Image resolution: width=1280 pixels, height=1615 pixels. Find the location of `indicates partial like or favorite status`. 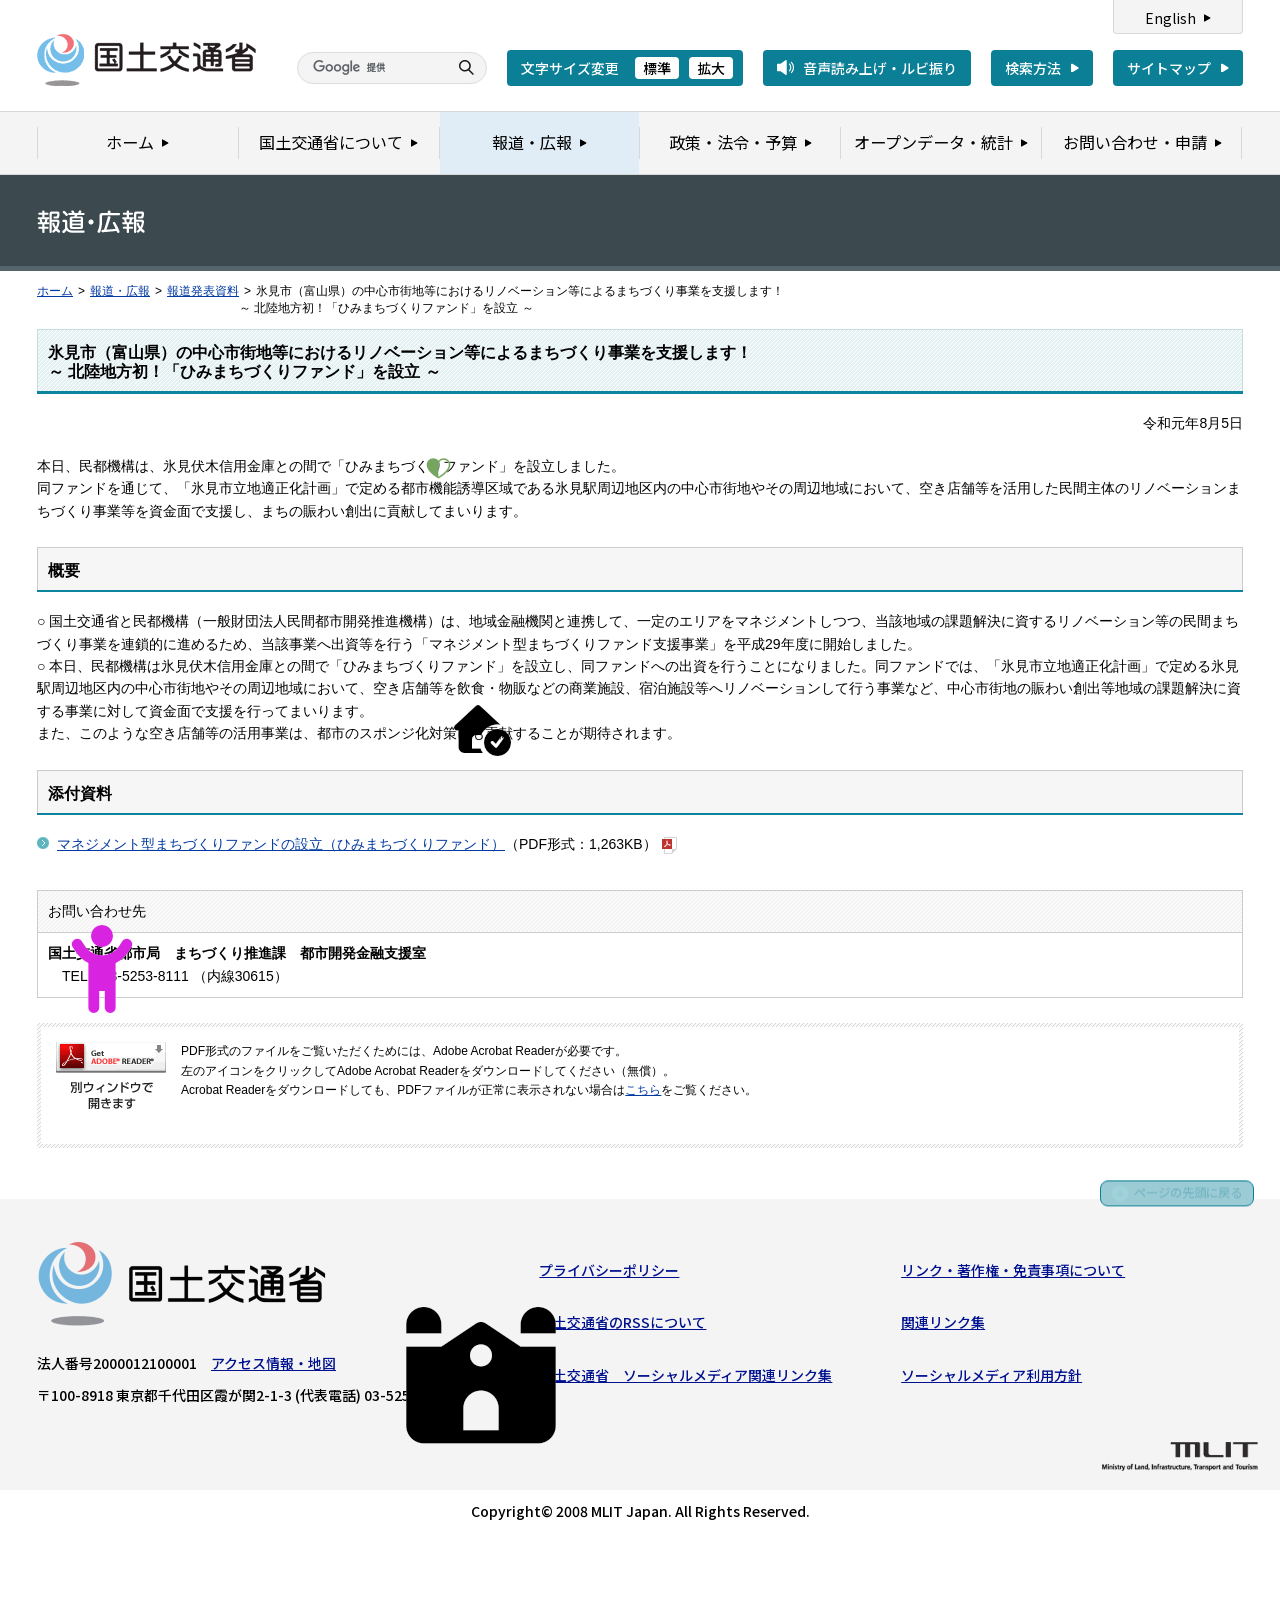

indicates partial like or favorite status is located at coordinates (438, 467).